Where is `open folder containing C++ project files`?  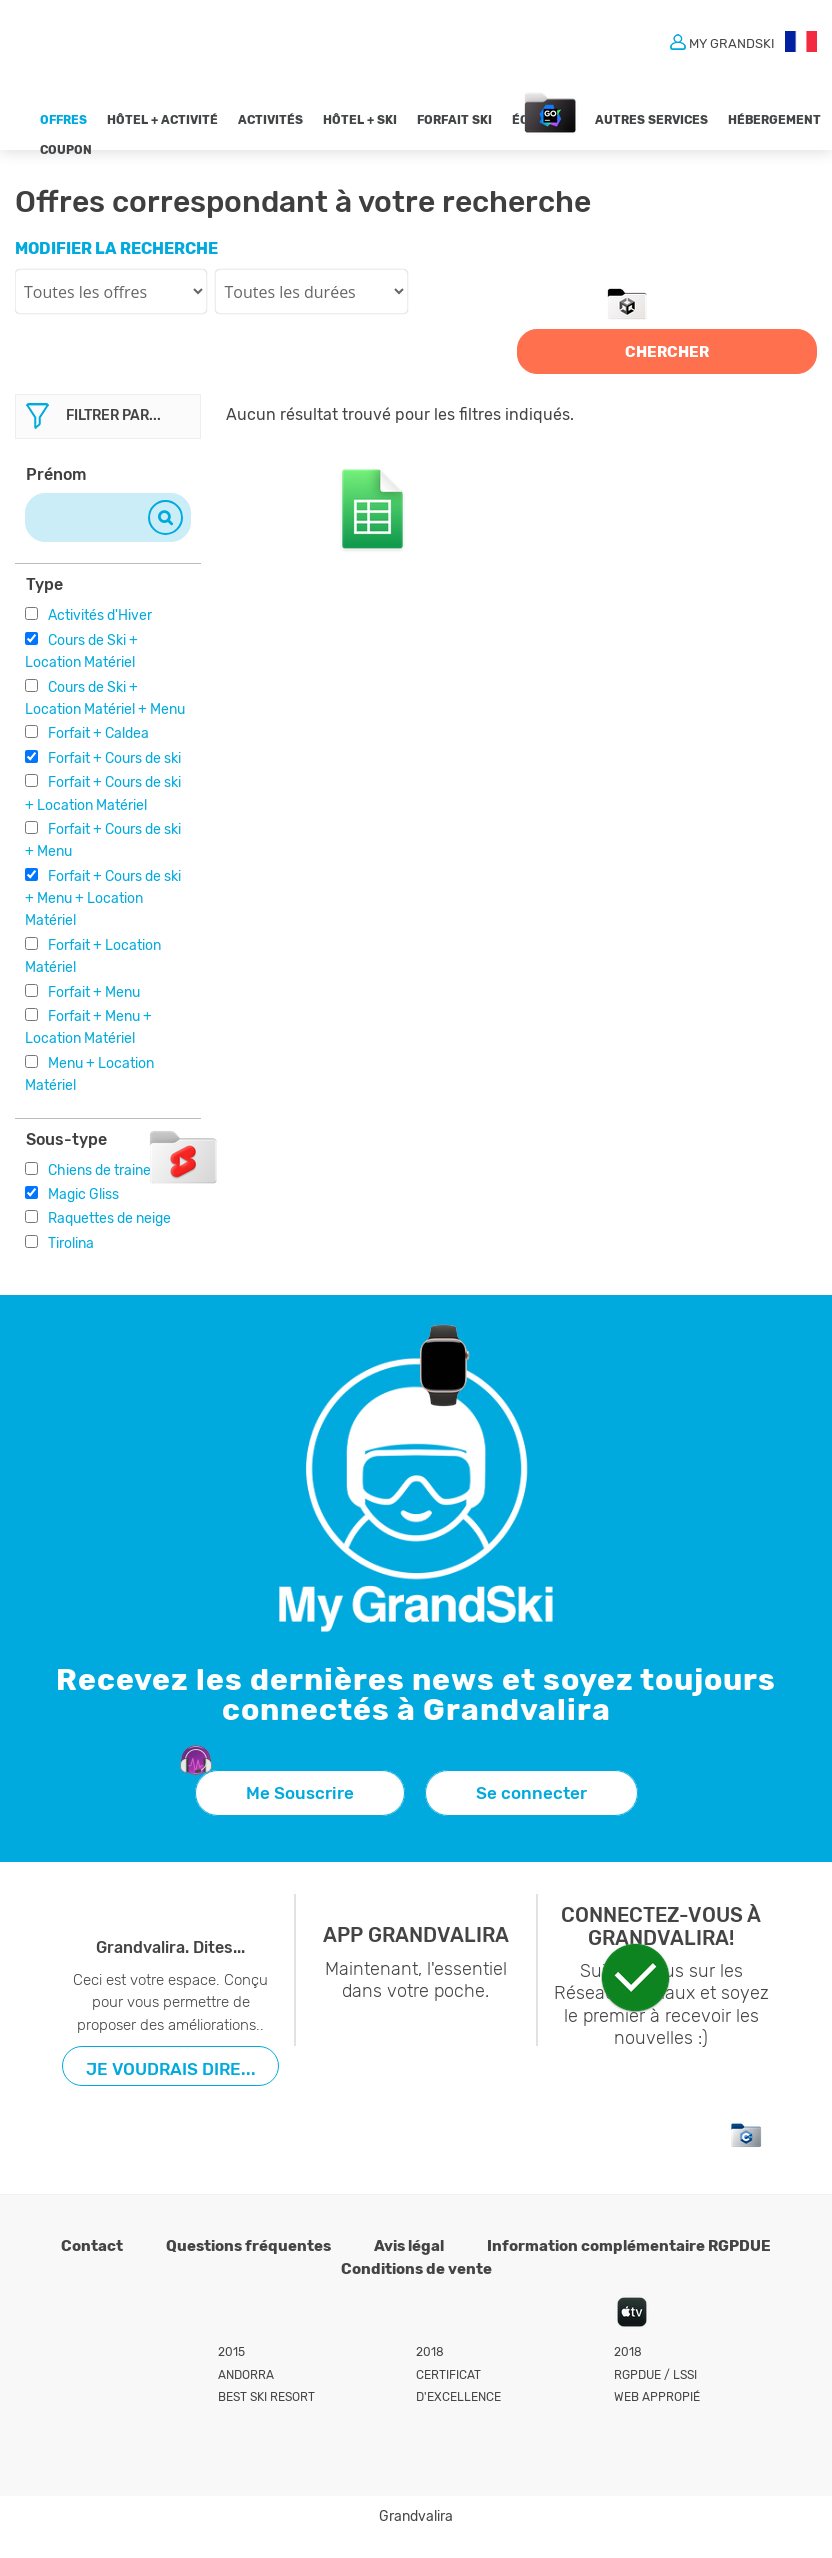
open folder containing C++ project files is located at coordinates (746, 2136).